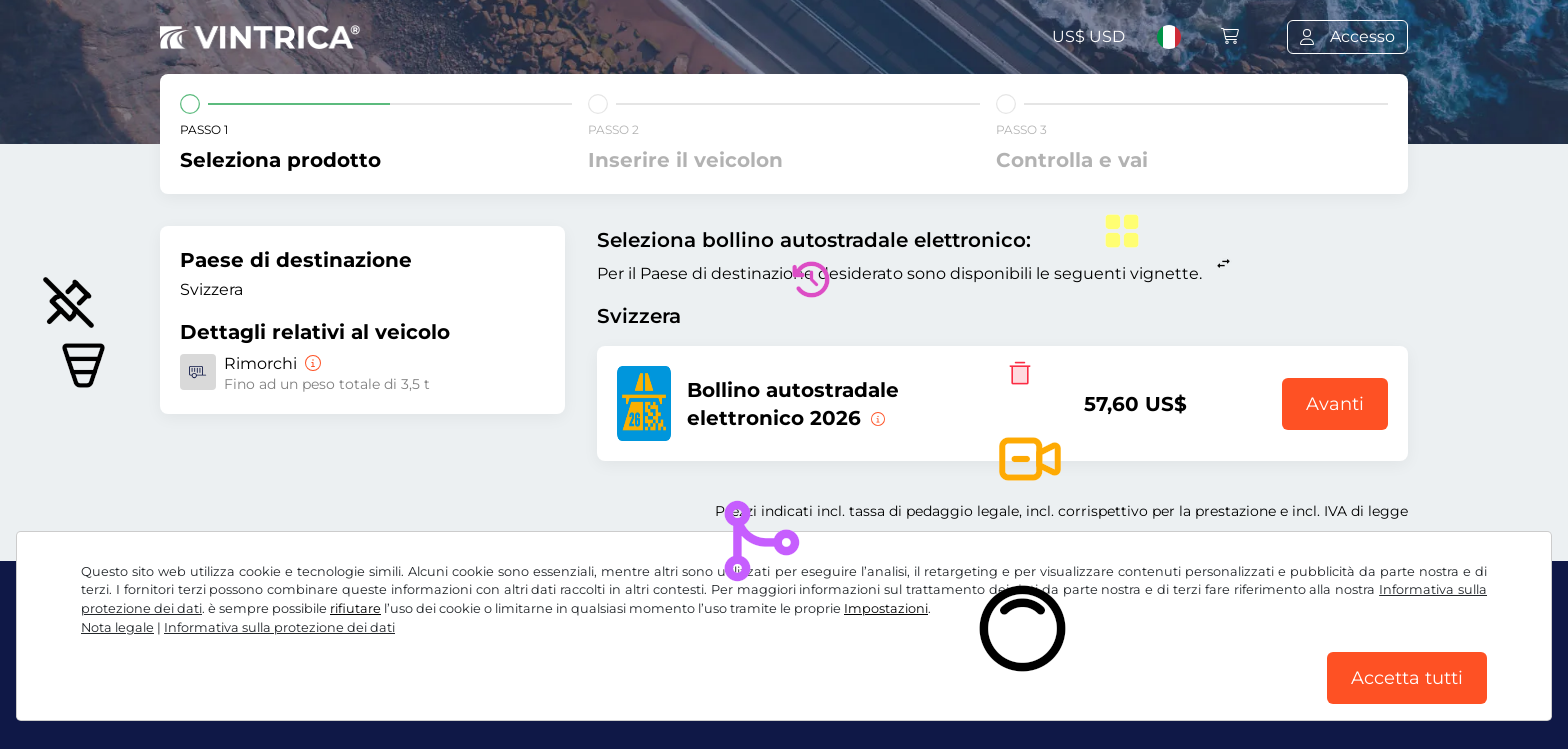 The height and width of the screenshot is (749, 1568). I want to click on apply inner shadow effect to top edge, so click(1022, 628).